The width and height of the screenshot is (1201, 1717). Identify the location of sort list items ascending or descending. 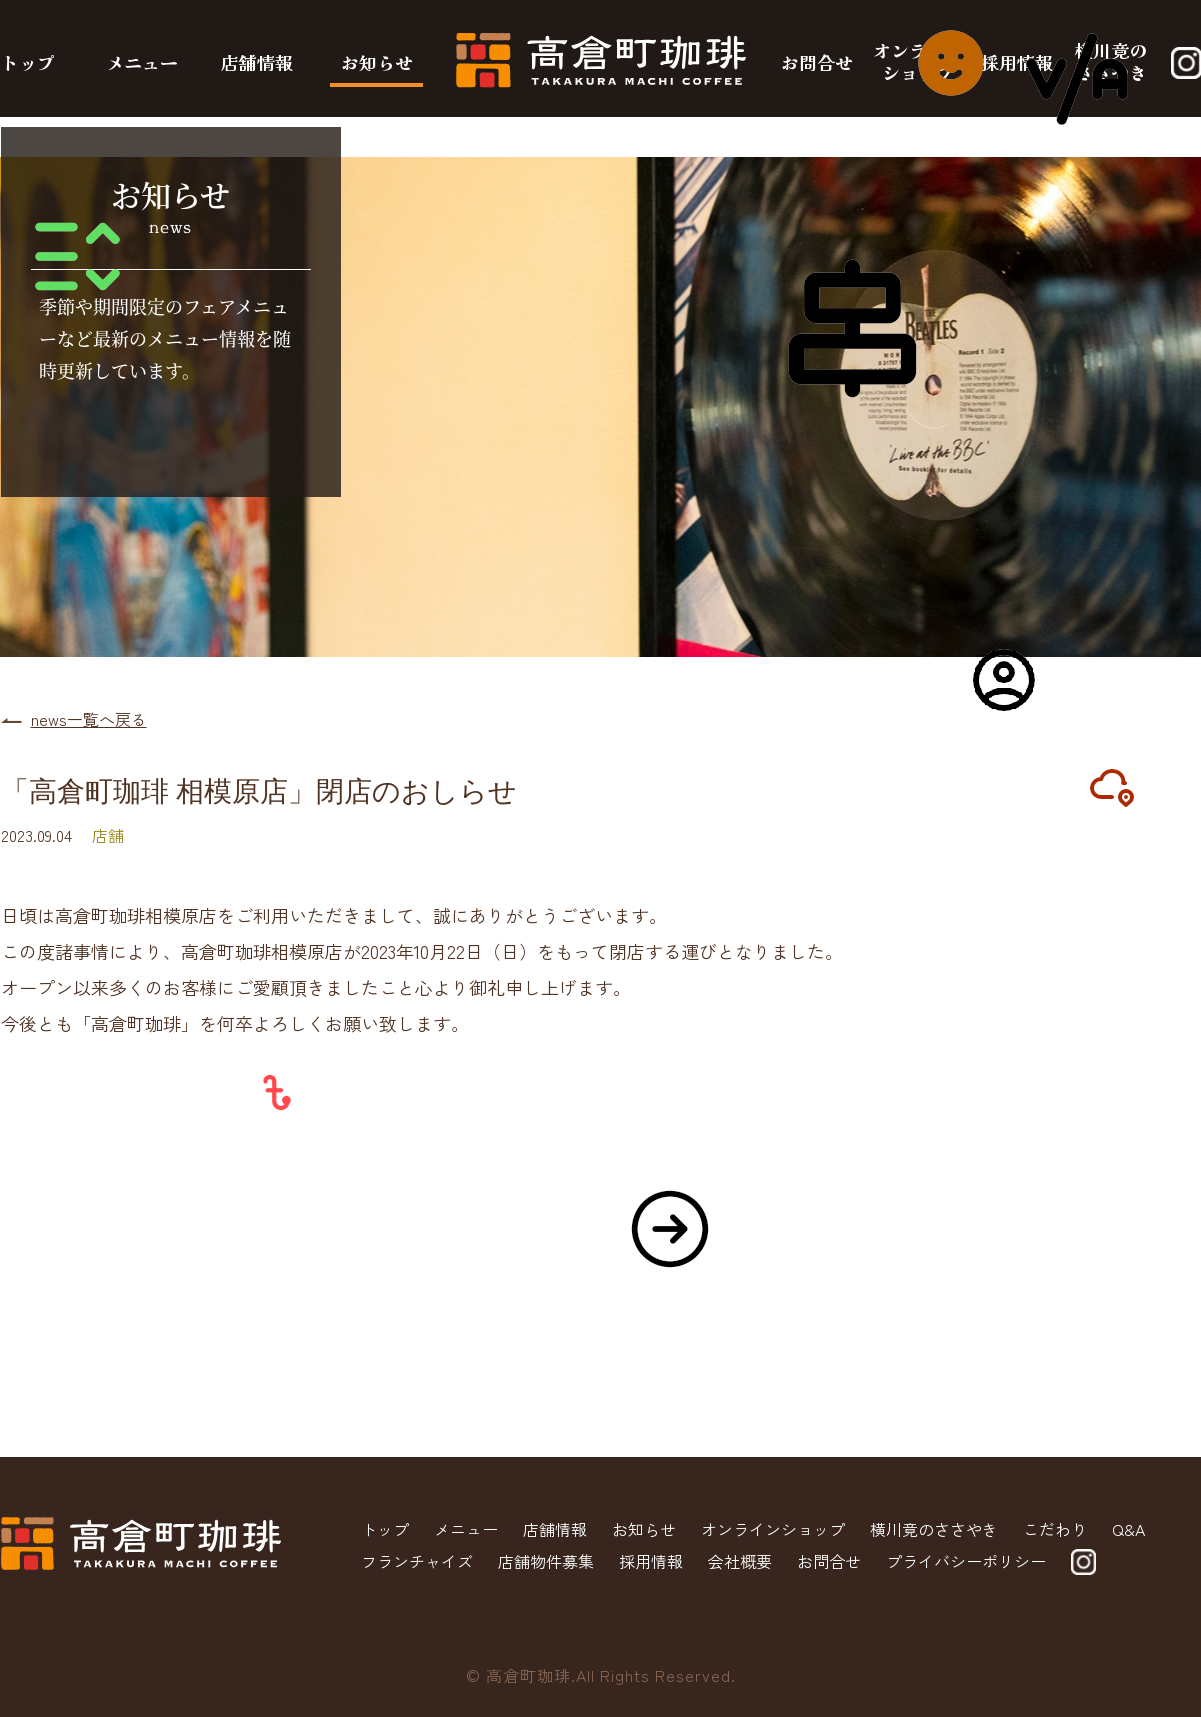
(77, 256).